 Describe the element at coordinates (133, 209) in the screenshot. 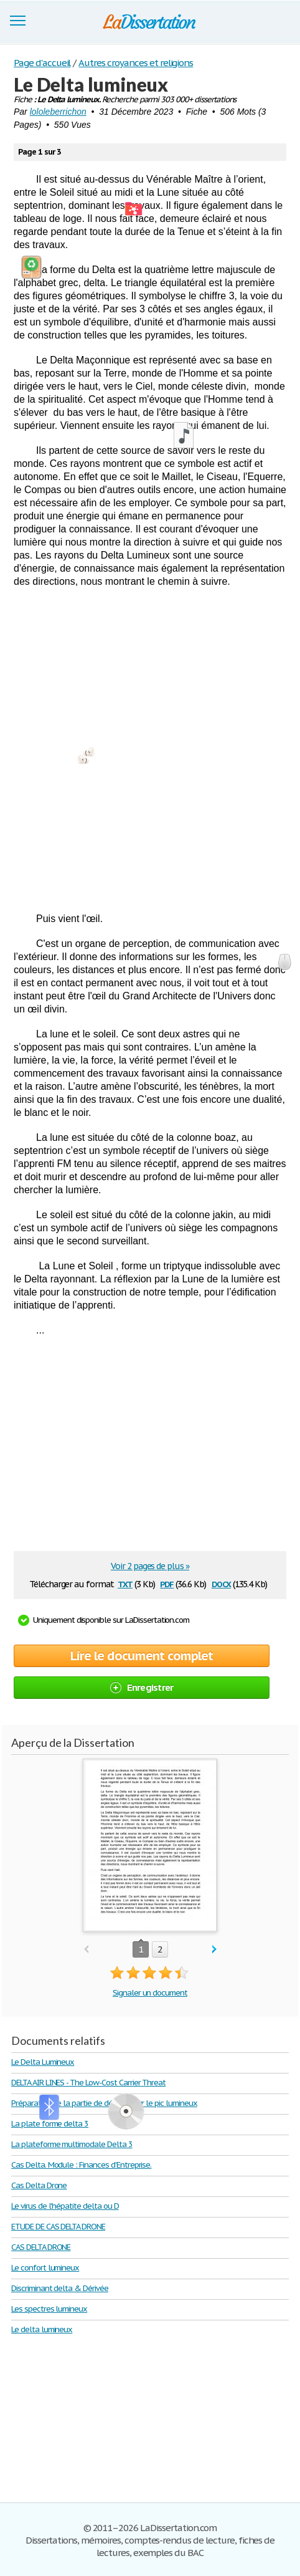

I see `open folder containing mindmap files` at that location.